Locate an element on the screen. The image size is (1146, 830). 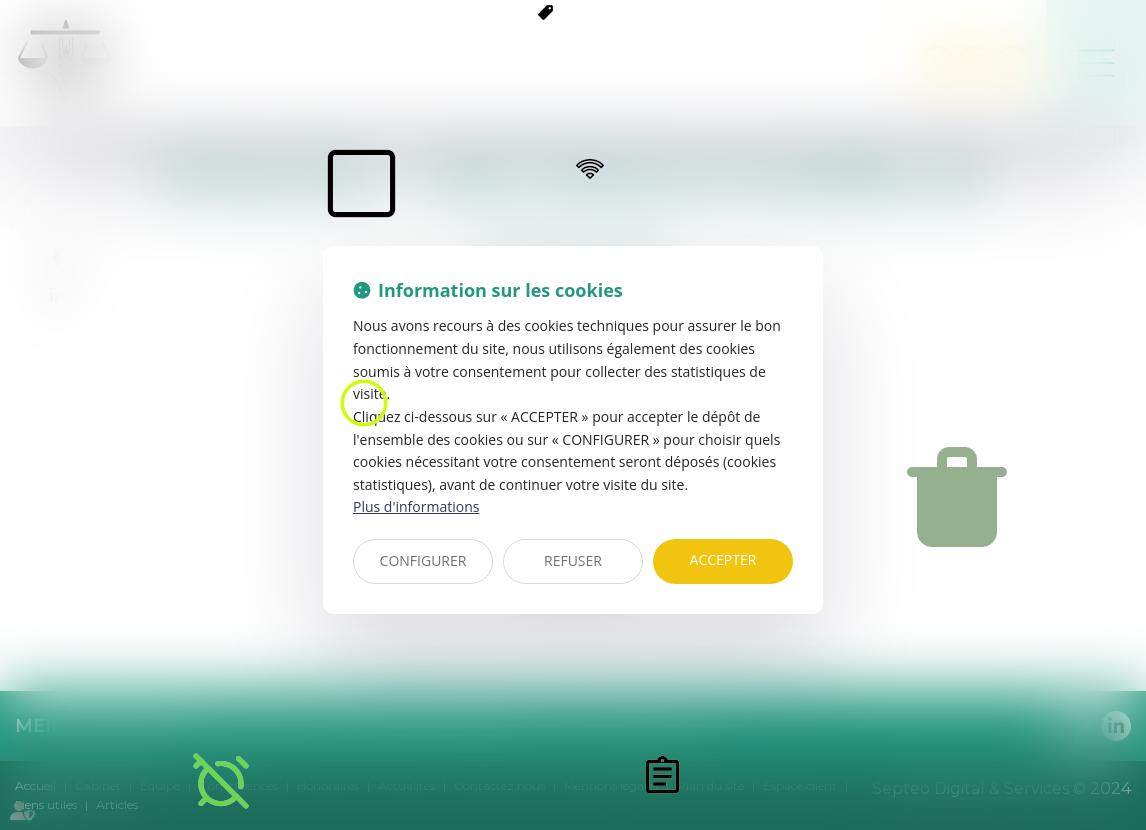
unselected radio button option is located at coordinates (364, 403).